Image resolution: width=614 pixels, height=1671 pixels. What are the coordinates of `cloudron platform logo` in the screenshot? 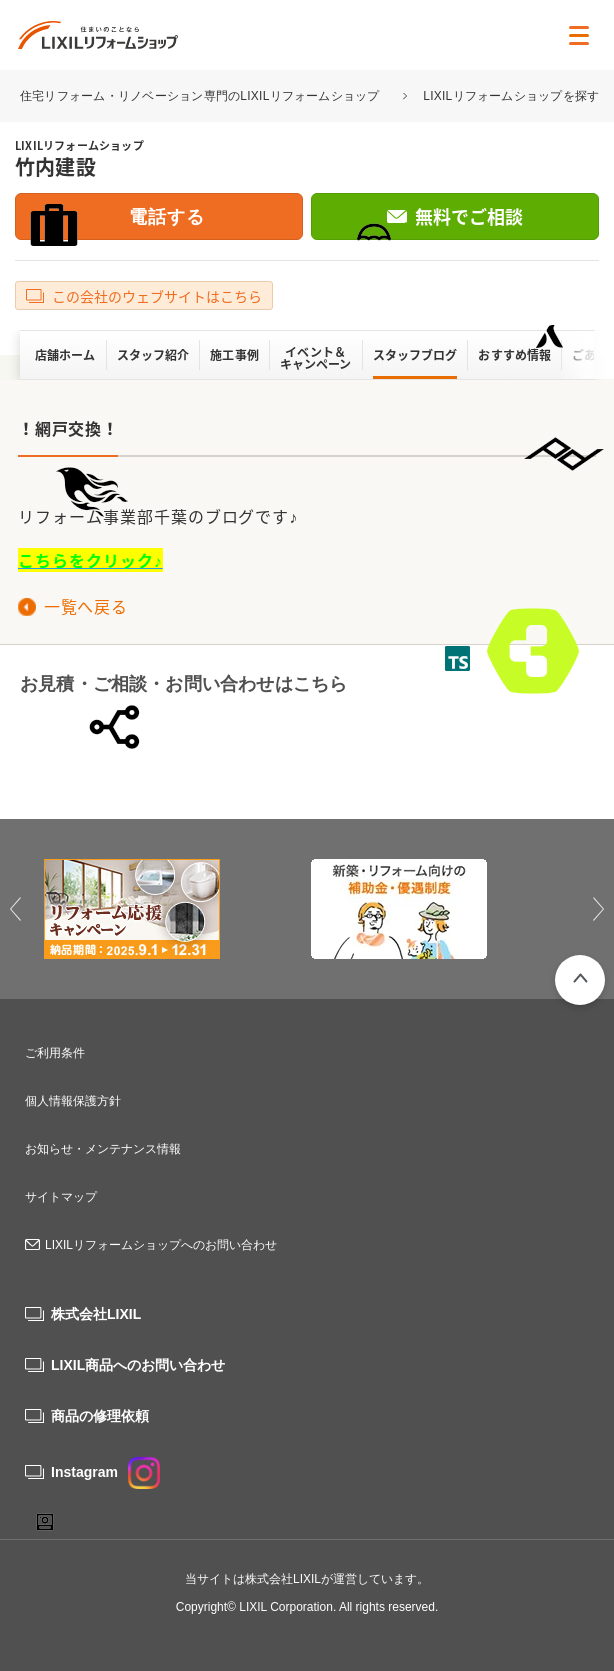 It's located at (533, 651).